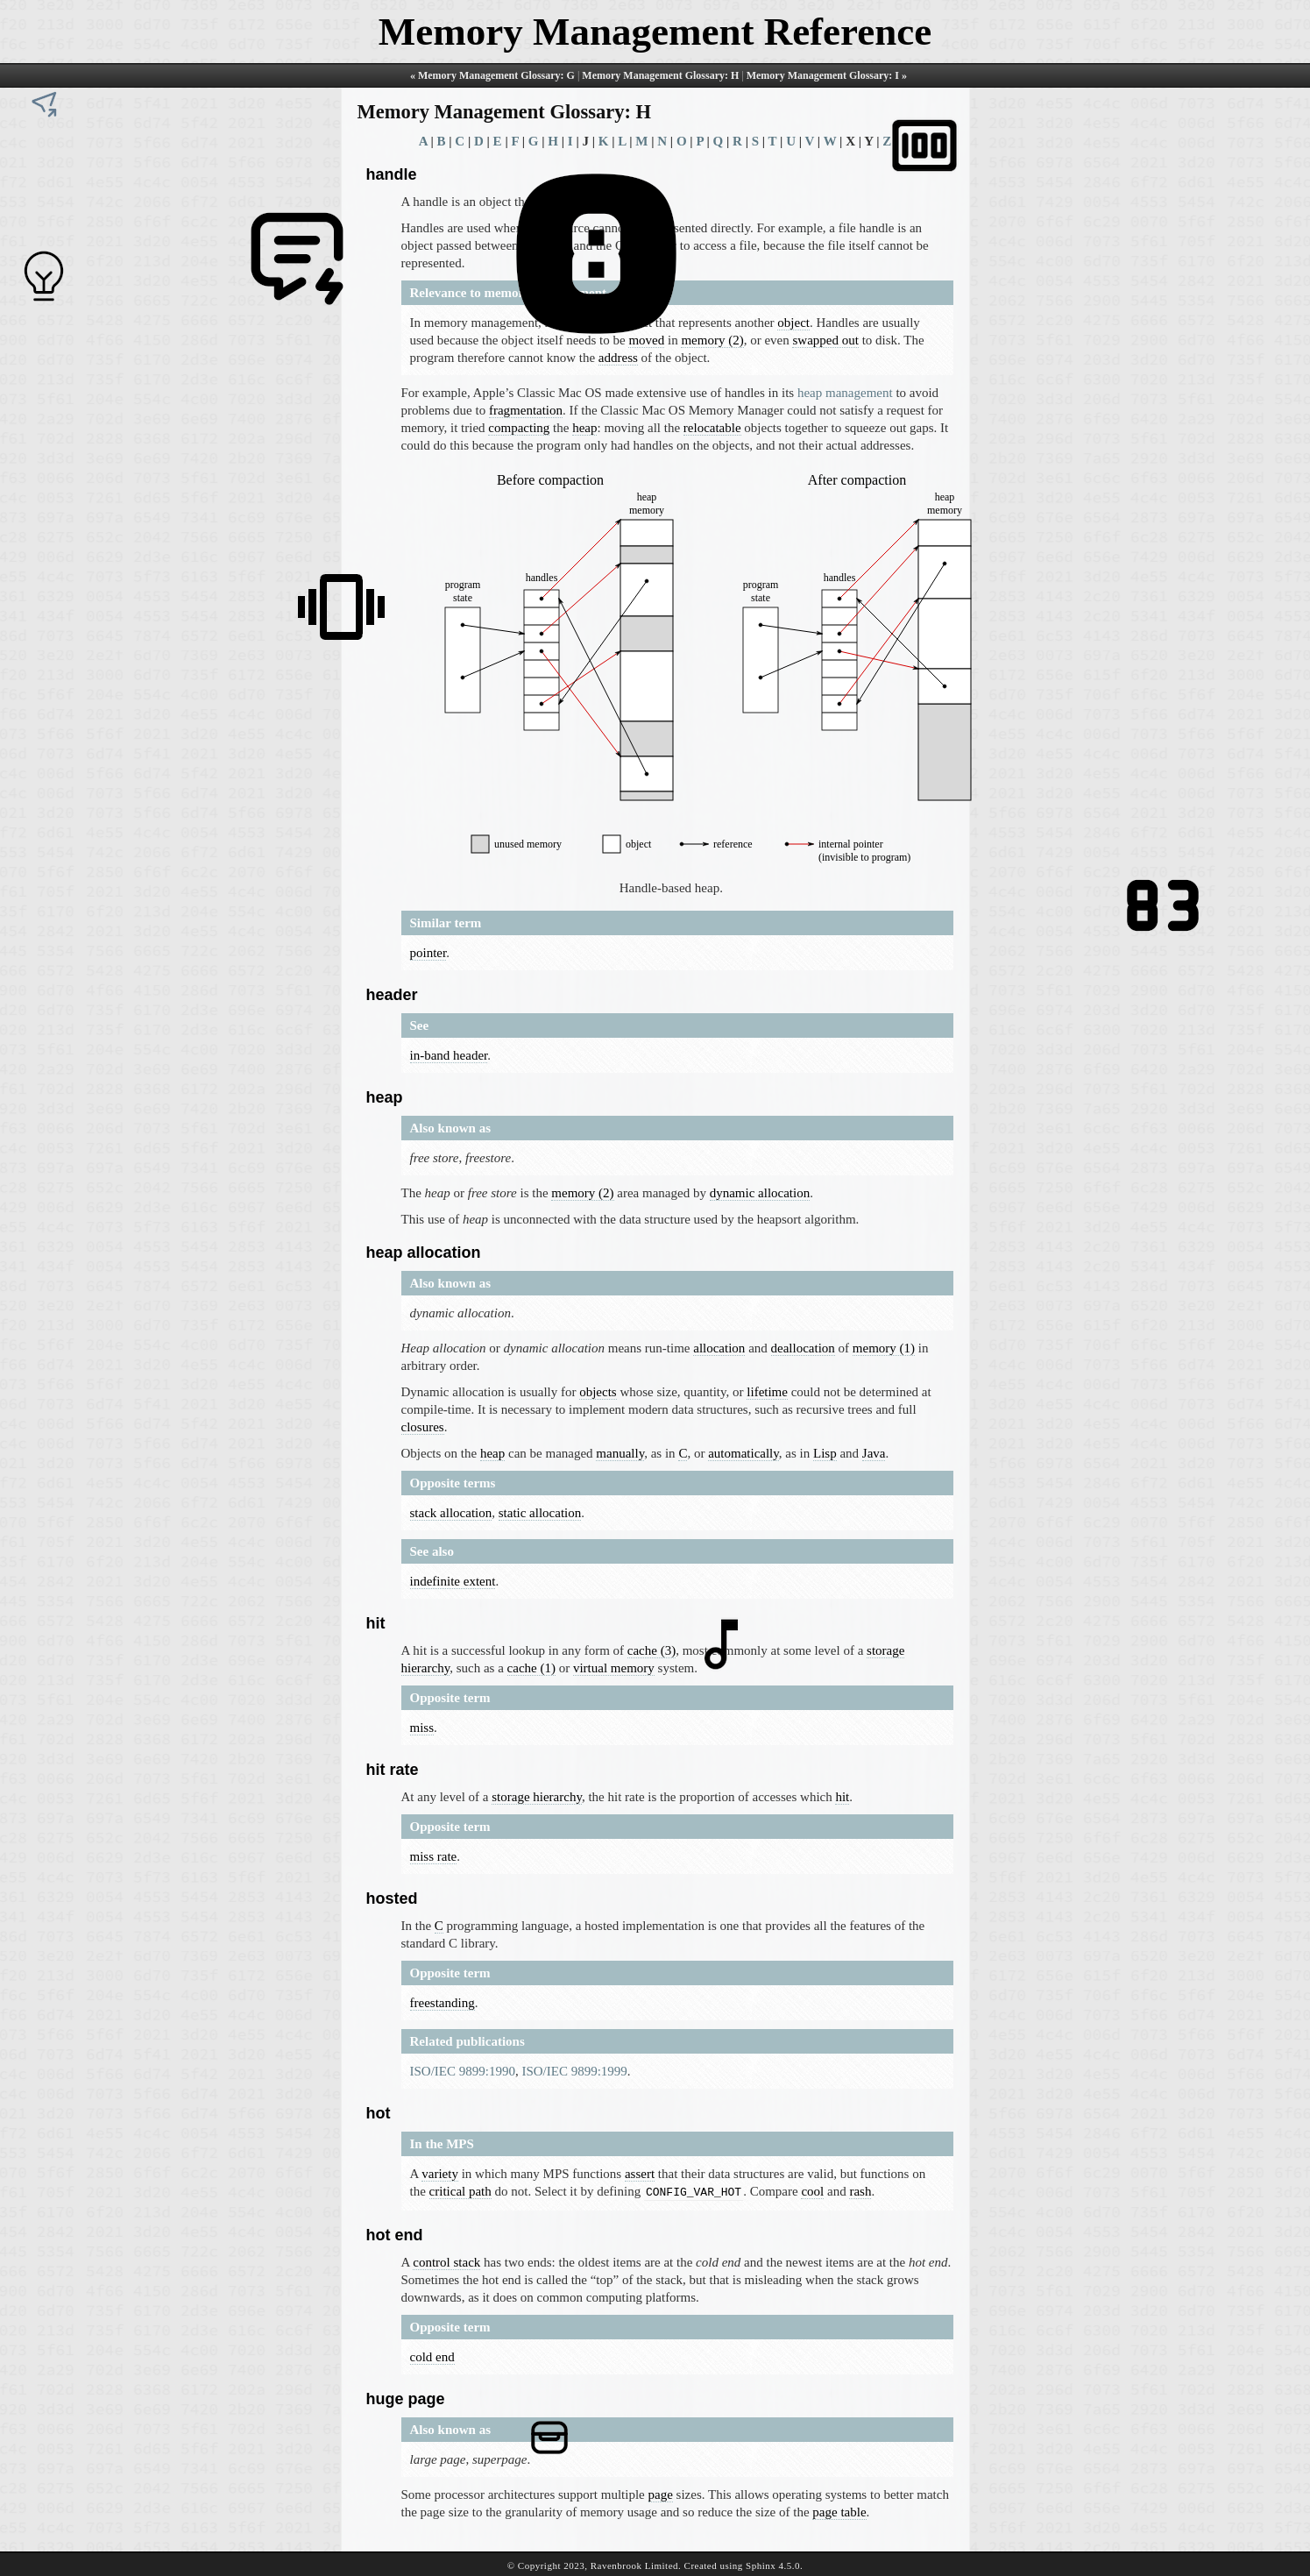 The width and height of the screenshot is (1310, 2576). I want to click on share your current location, so click(44, 103).